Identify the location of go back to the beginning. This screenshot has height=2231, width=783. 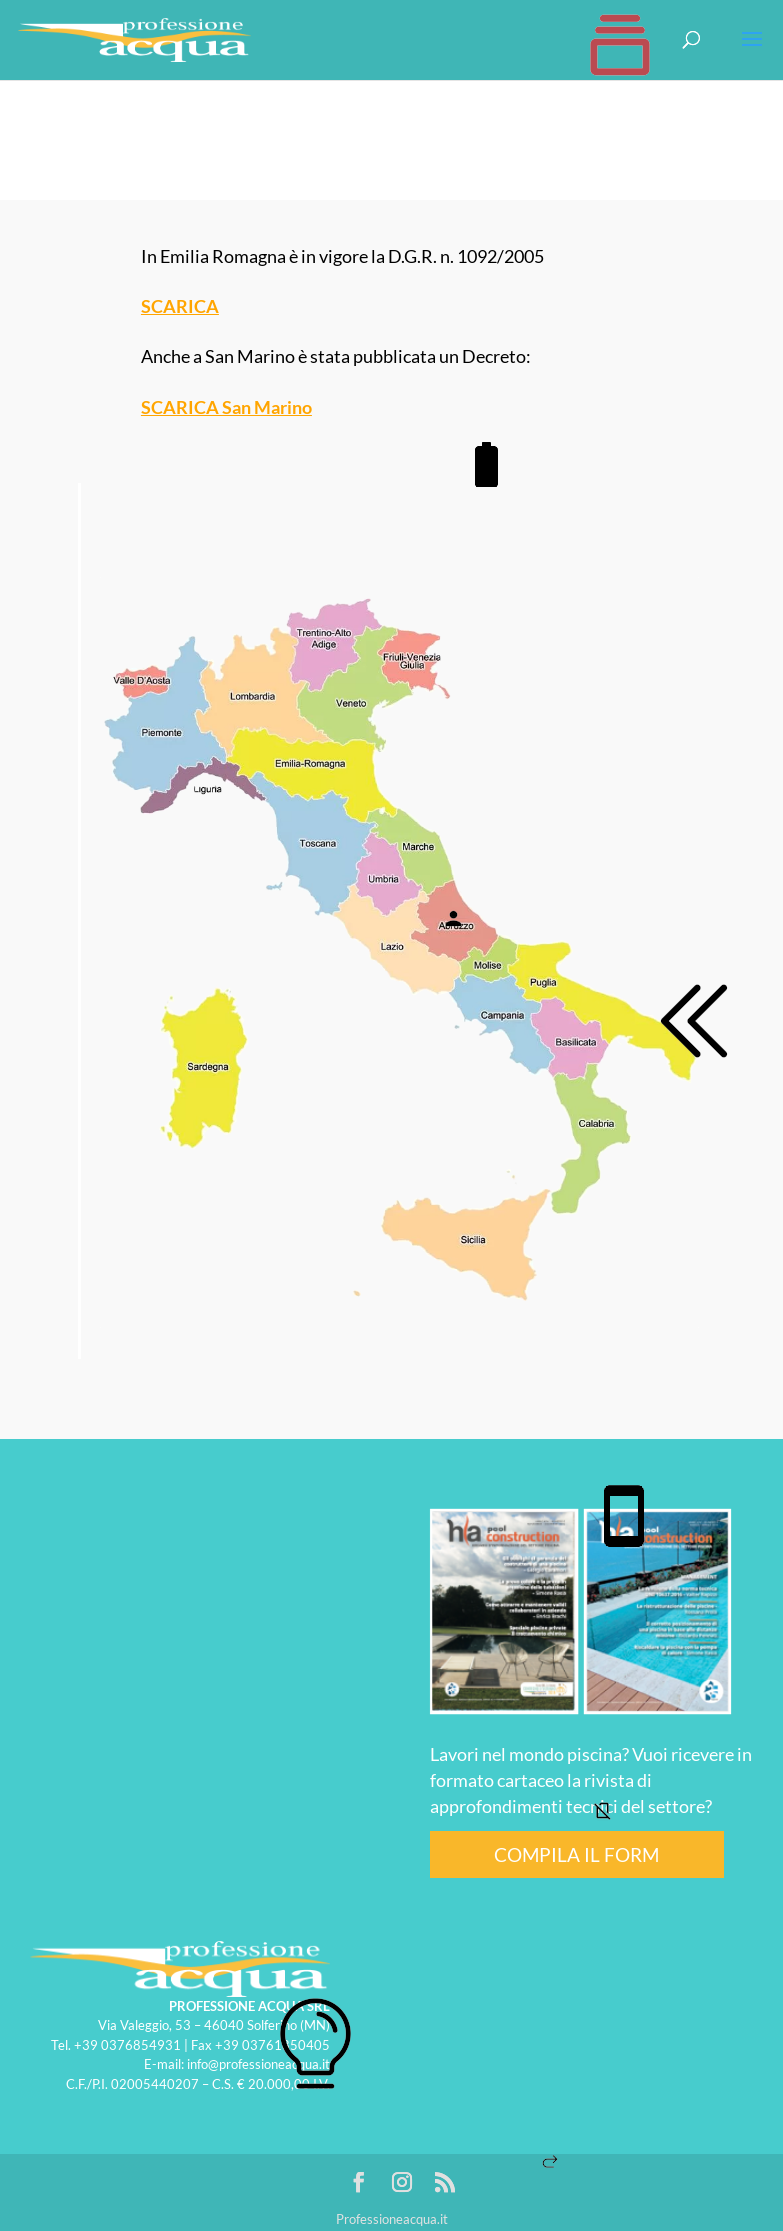
(694, 1021).